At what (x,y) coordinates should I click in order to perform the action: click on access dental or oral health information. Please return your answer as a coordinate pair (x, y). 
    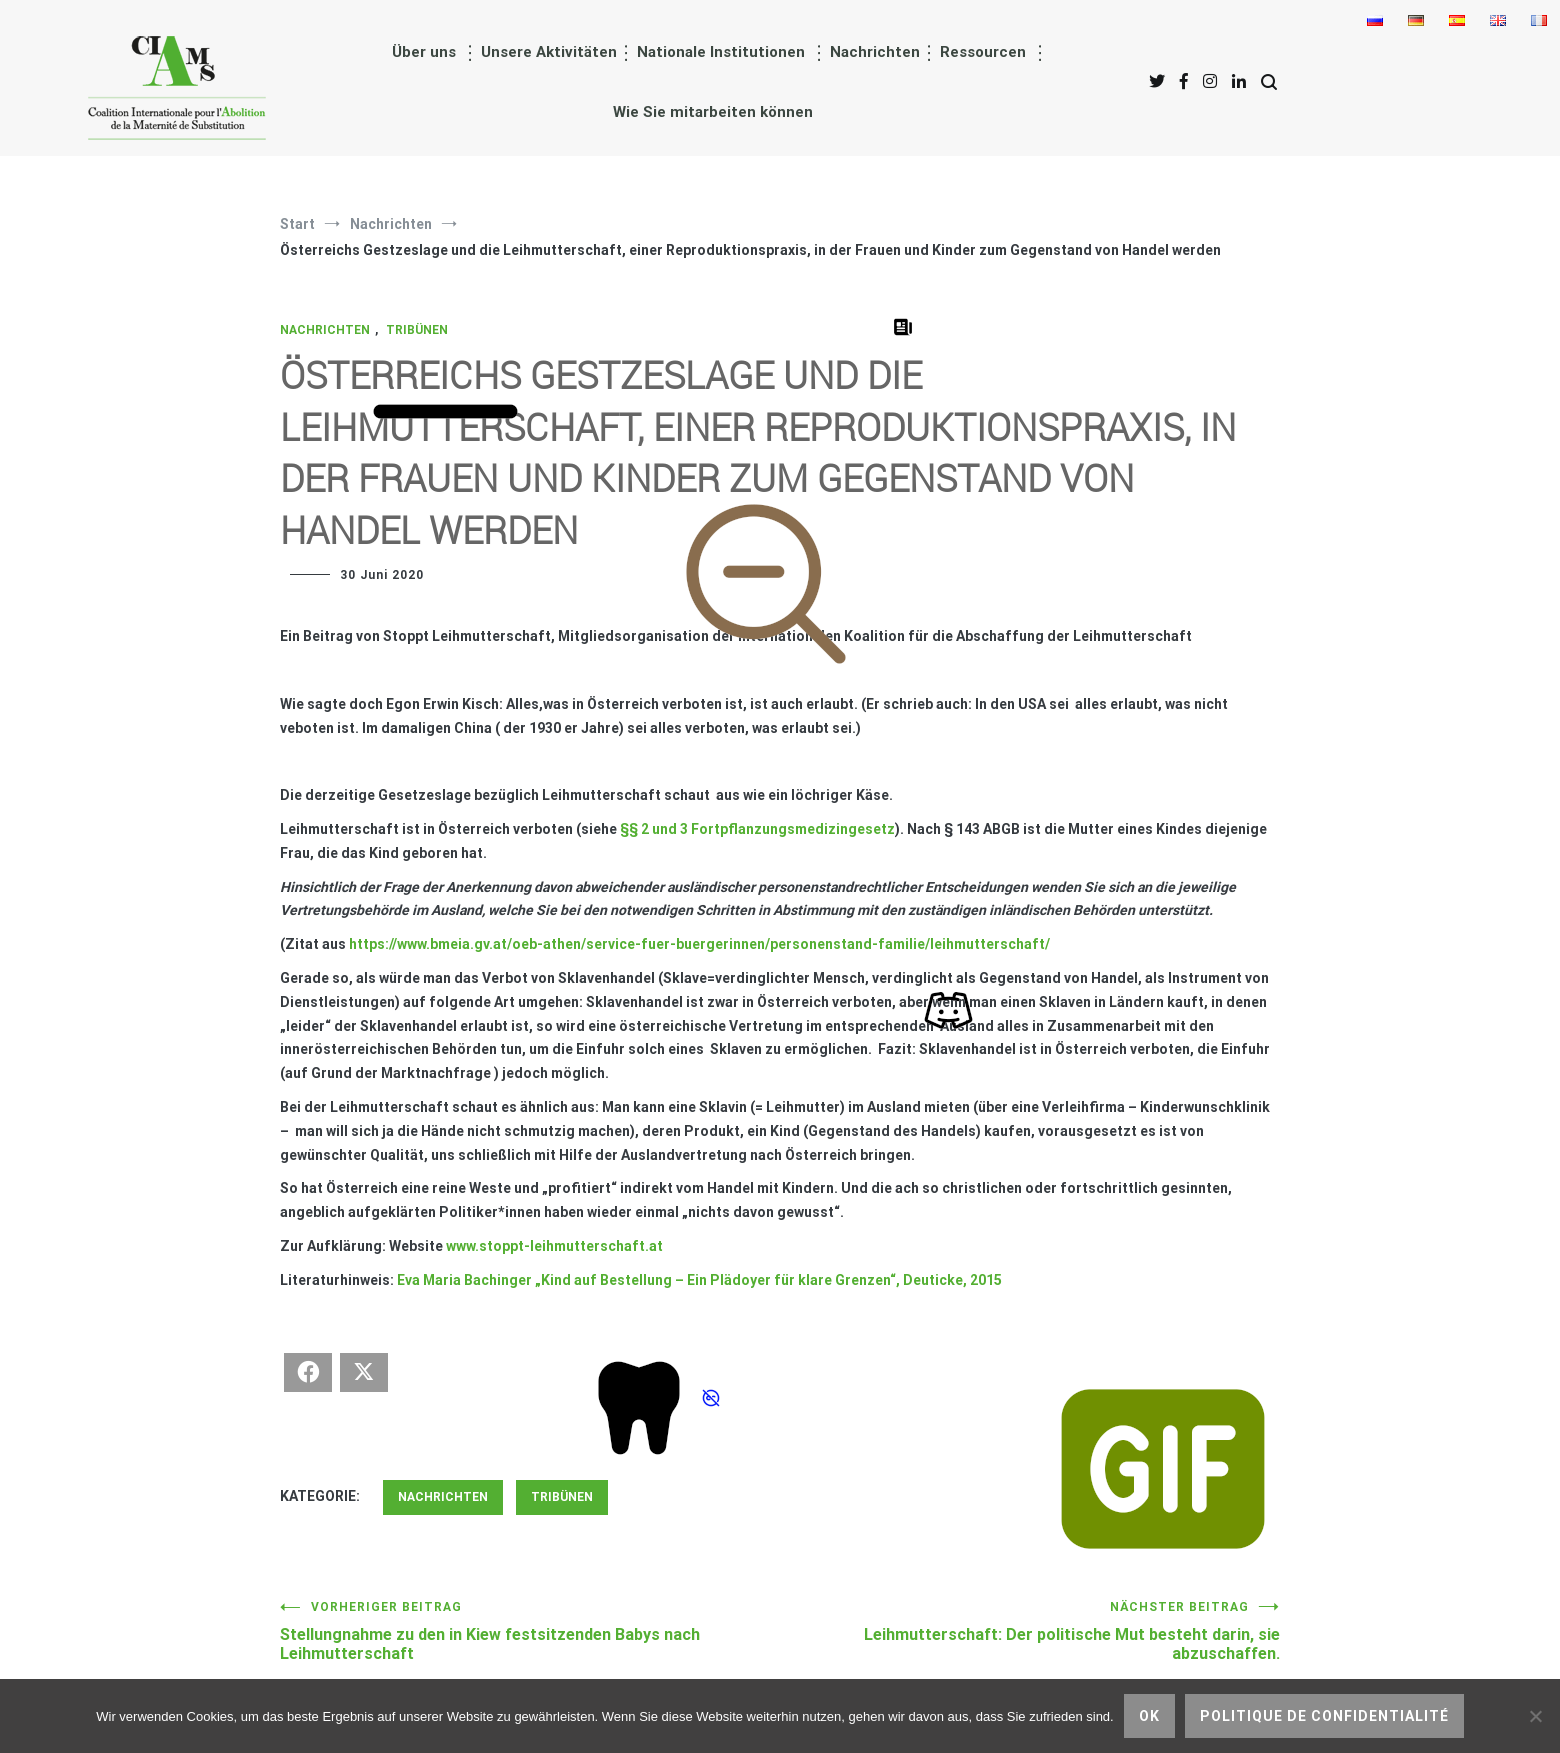
    Looking at the image, I should click on (639, 1408).